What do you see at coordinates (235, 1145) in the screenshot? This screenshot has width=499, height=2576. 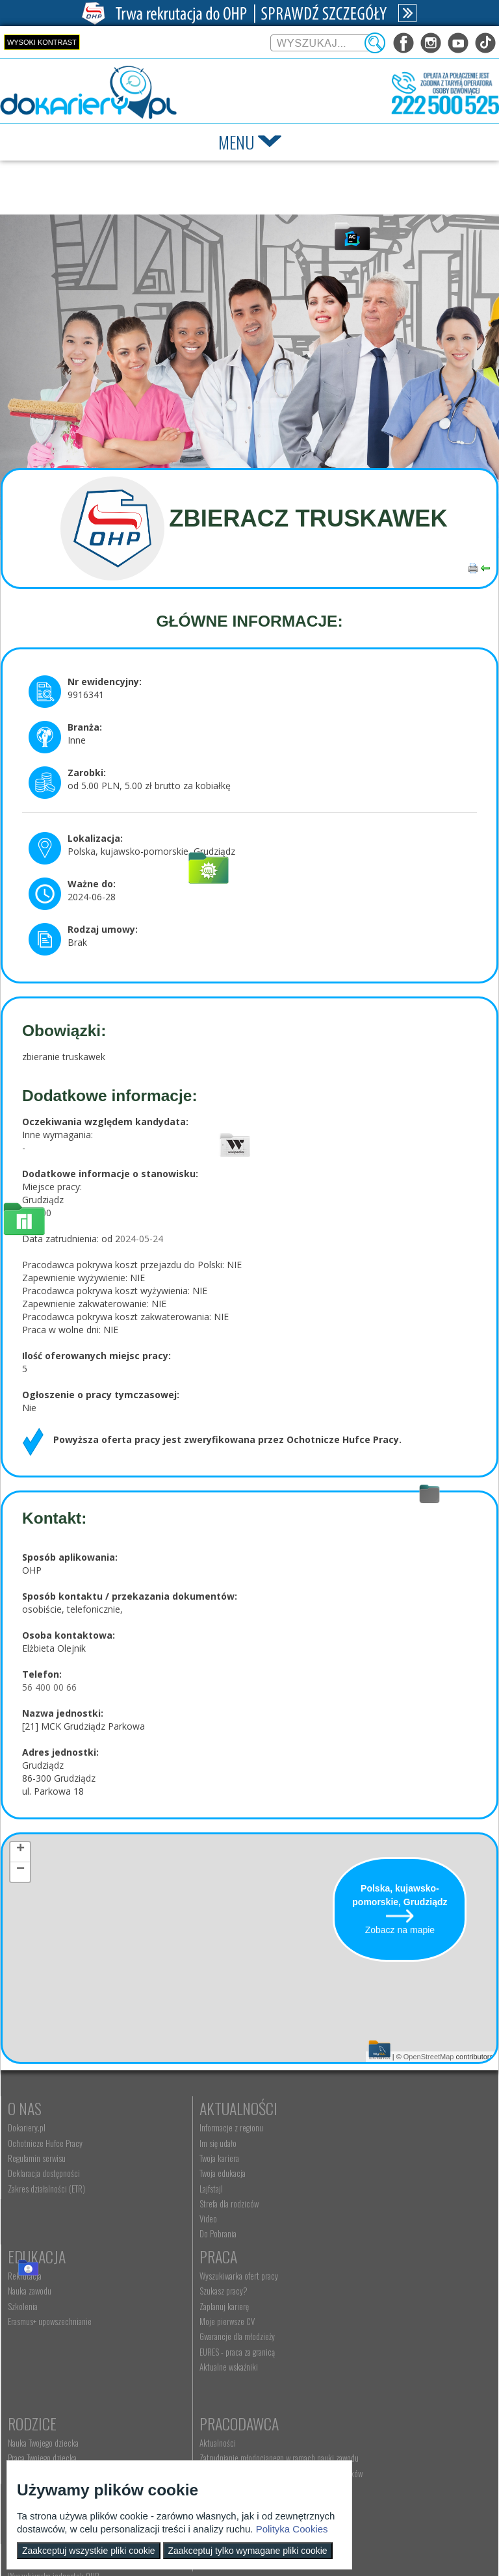 I see `open folder containing saved wikipedia articles` at bounding box center [235, 1145].